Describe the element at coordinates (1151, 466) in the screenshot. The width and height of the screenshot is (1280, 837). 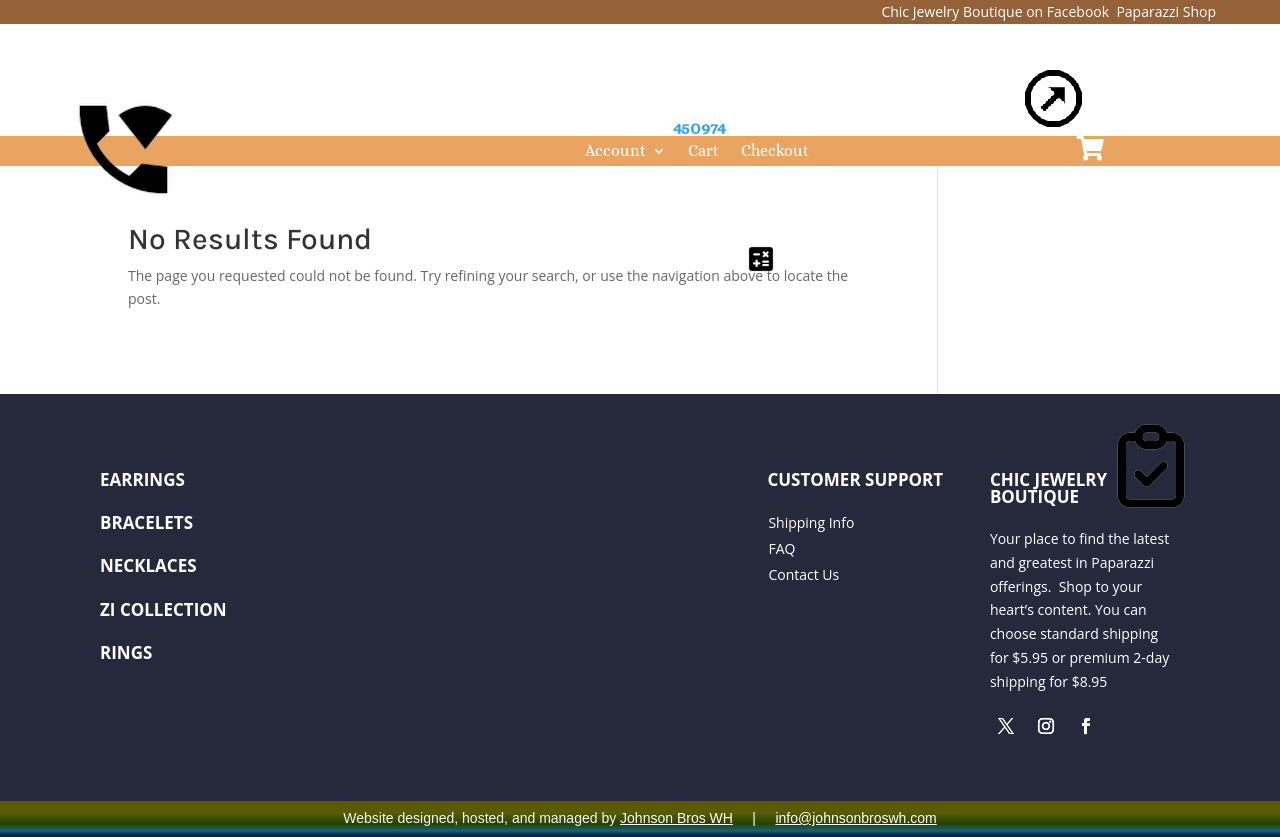
I see `mark task as complete` at that location.